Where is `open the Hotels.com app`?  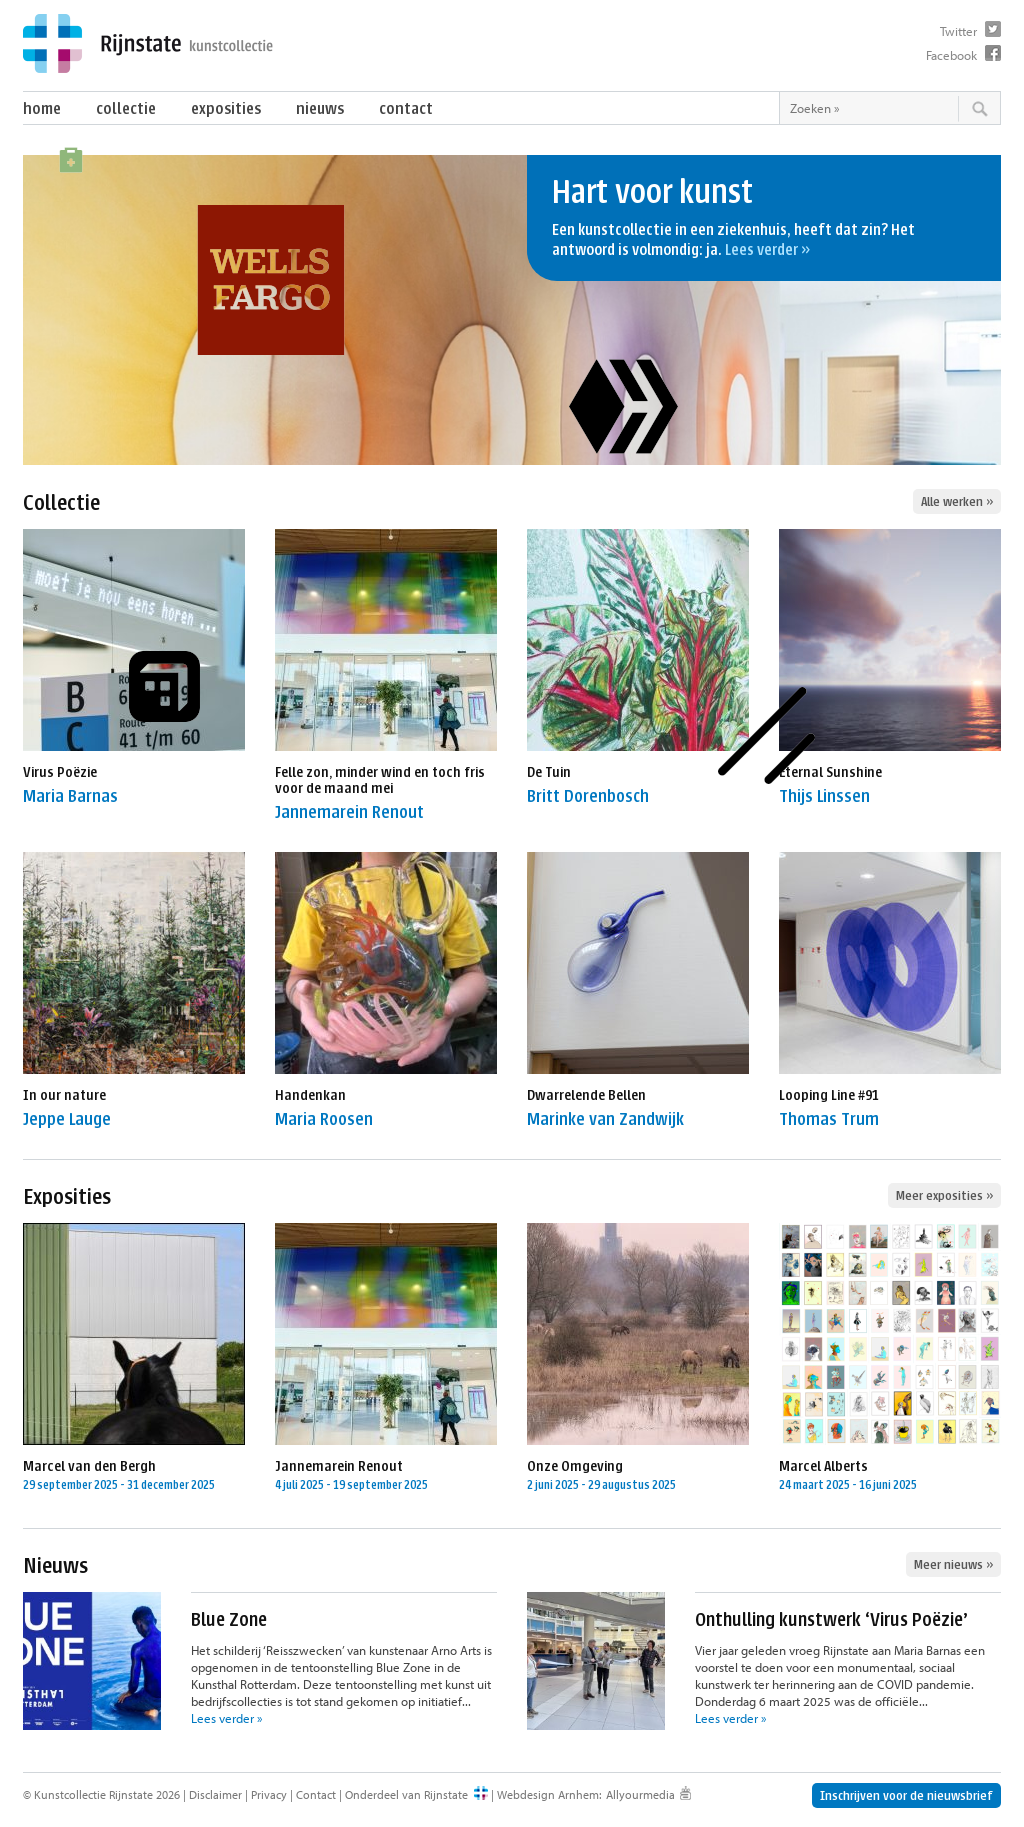
open the Hotels.com app is located at coordinates (164, 686).